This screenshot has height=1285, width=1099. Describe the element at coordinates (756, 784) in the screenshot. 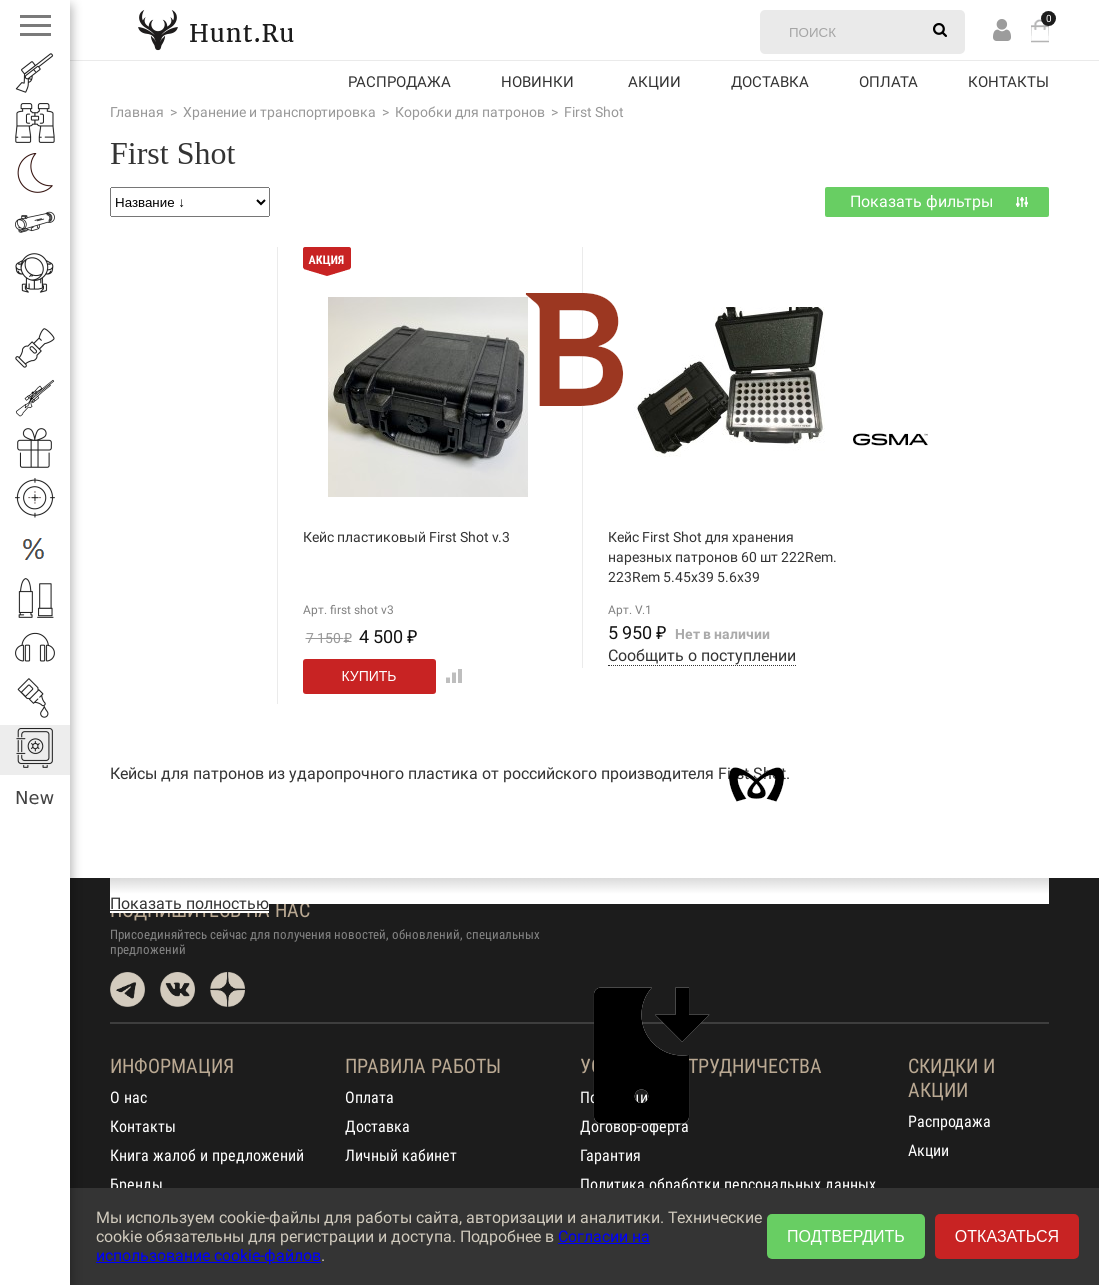

I see `tokyo metro logo` at that location.